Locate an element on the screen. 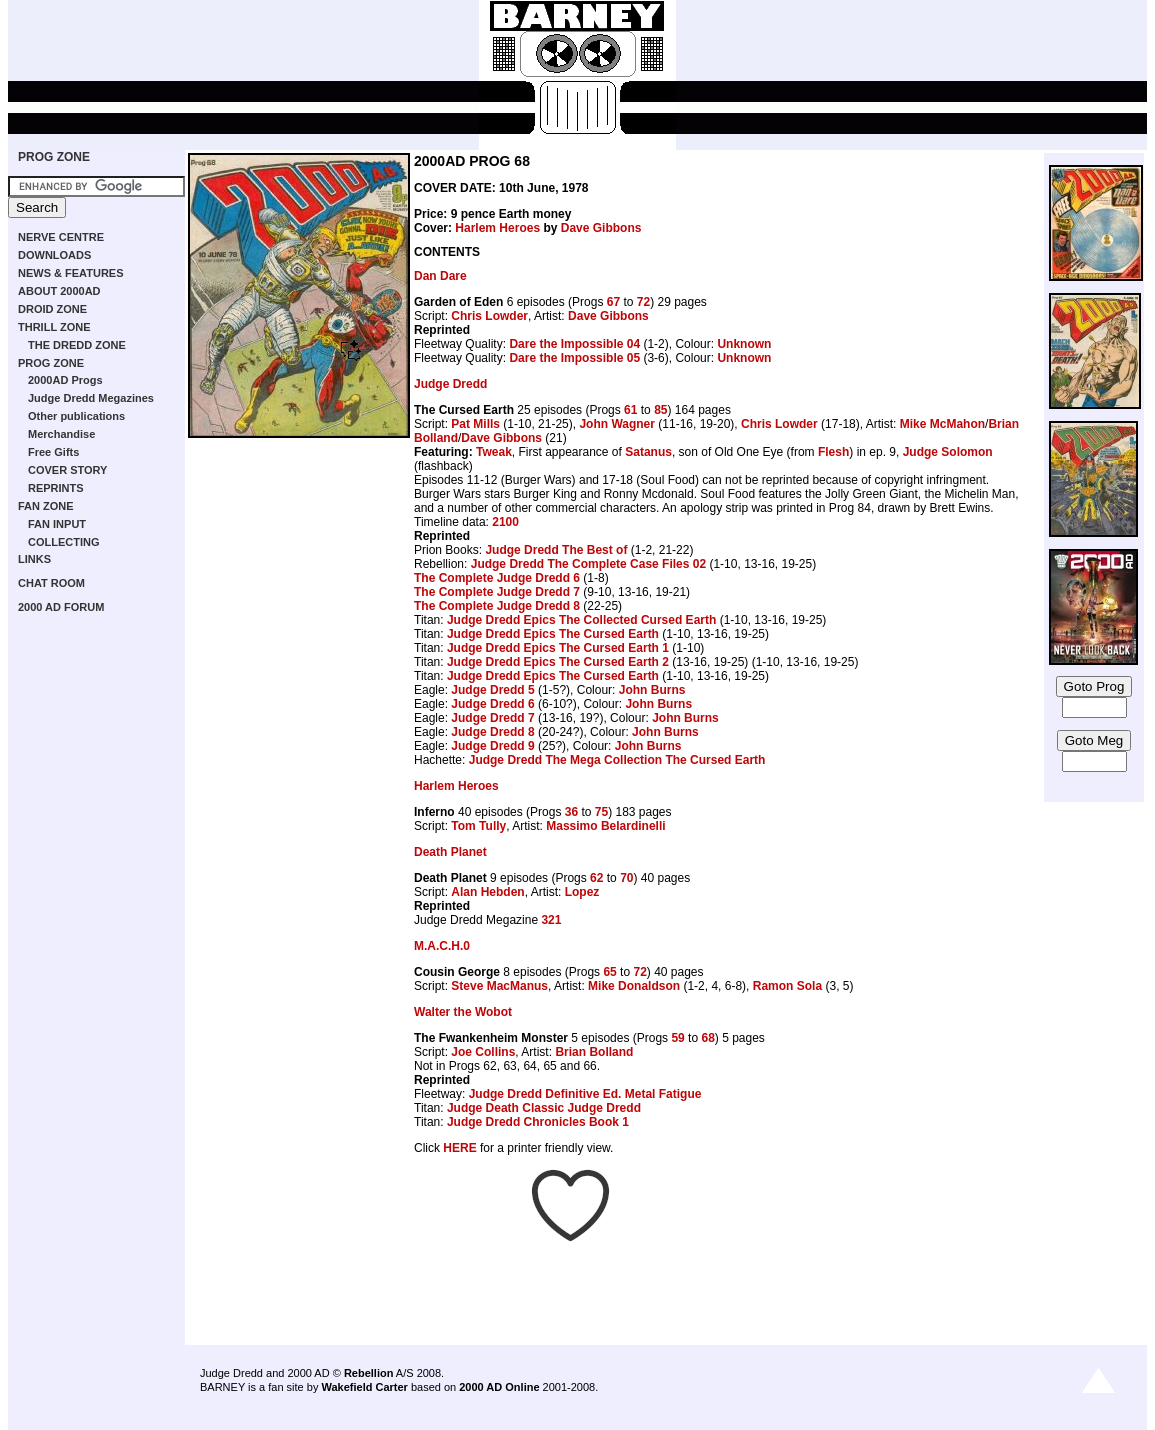  add item to favorites is located at coordinates (570, 1205).